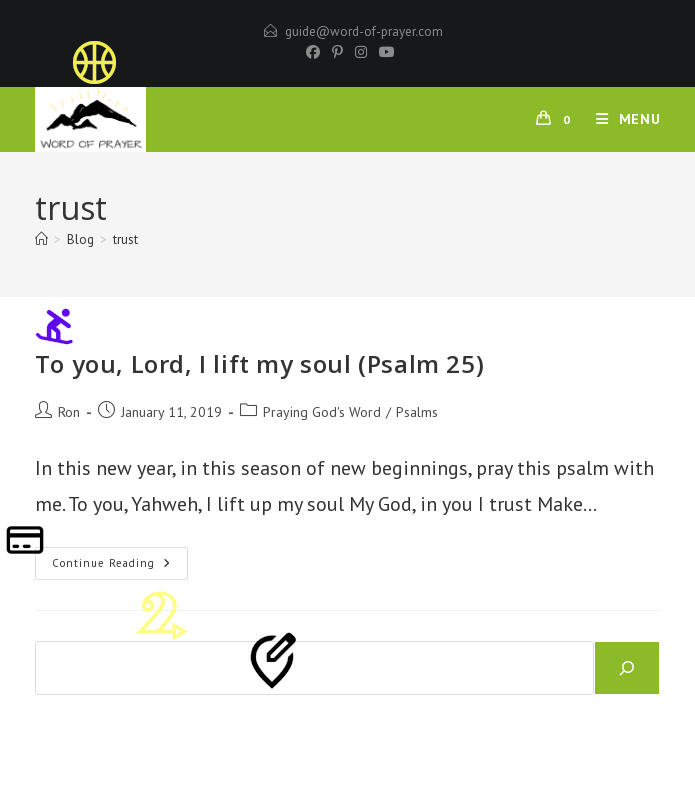 This screenshot has height=785, width=695. What do you see at coordinates (162, 616) in the screenshot?
I see `draft2digital publishing platform logo` at bounding box center [162, 616].